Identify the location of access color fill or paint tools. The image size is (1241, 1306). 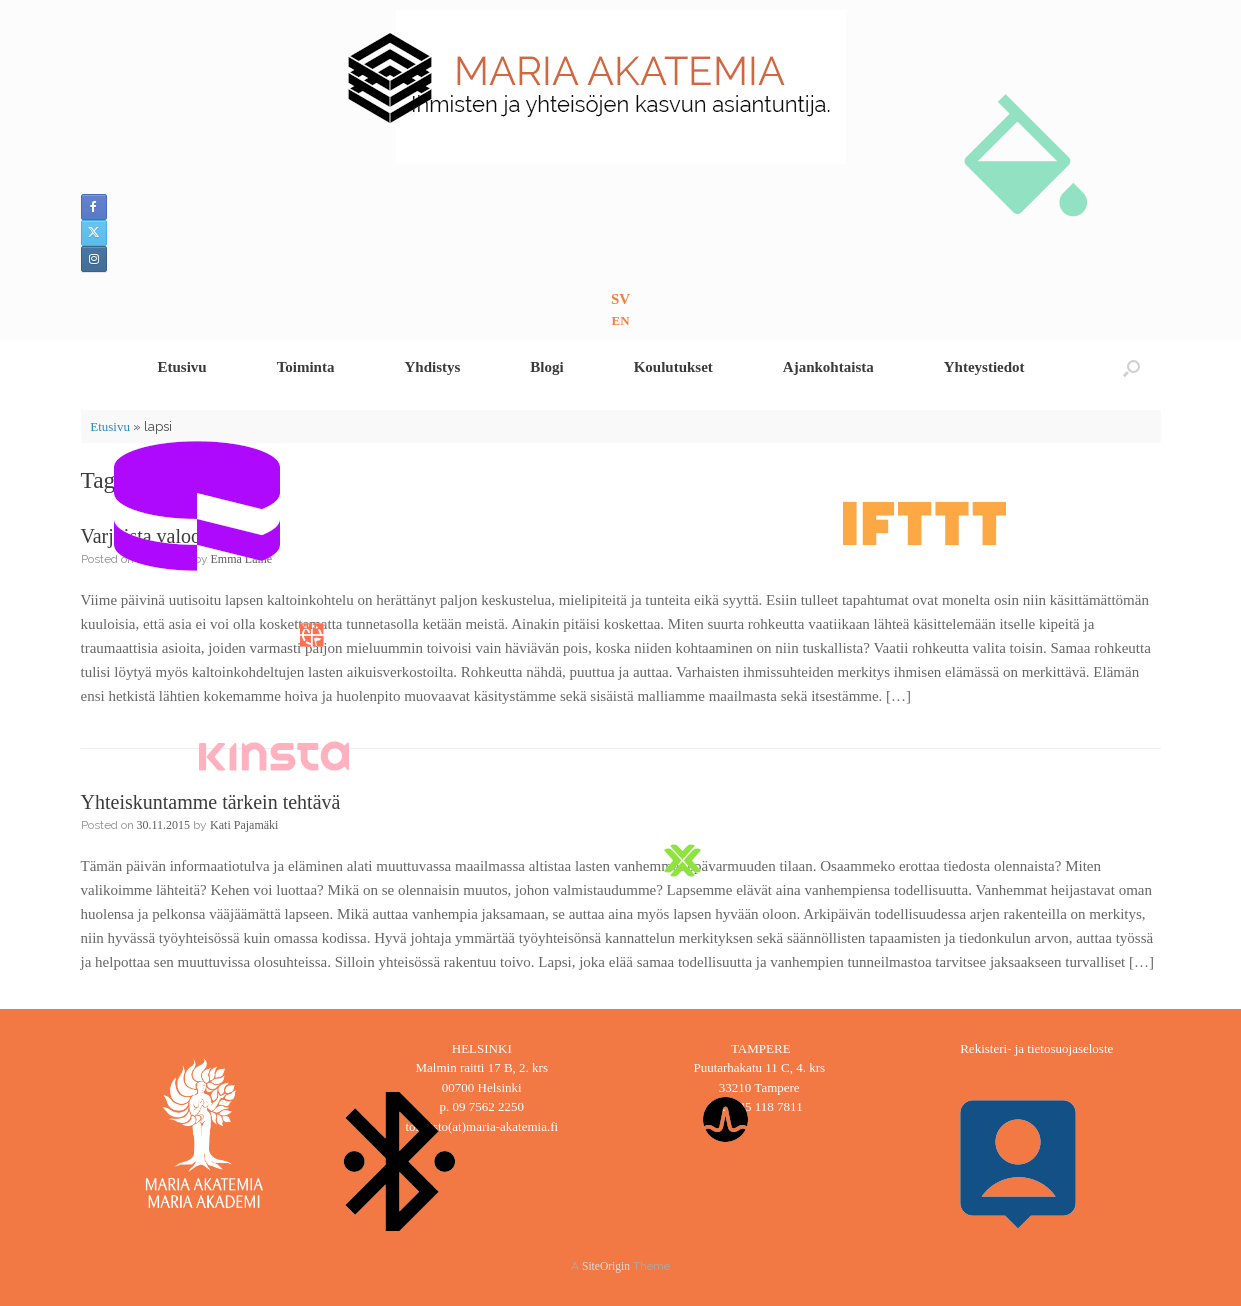
(1023, 155).